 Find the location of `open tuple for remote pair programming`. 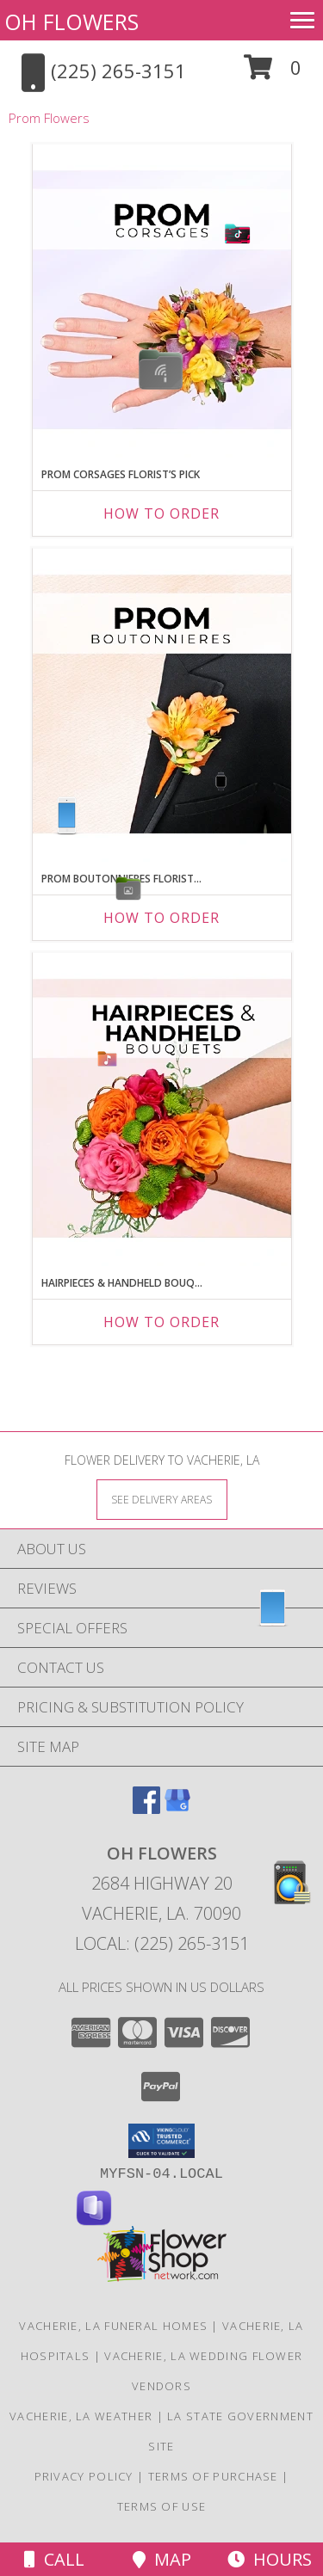

open tuple for remote pair programming is located at coordinates (94, 2208).